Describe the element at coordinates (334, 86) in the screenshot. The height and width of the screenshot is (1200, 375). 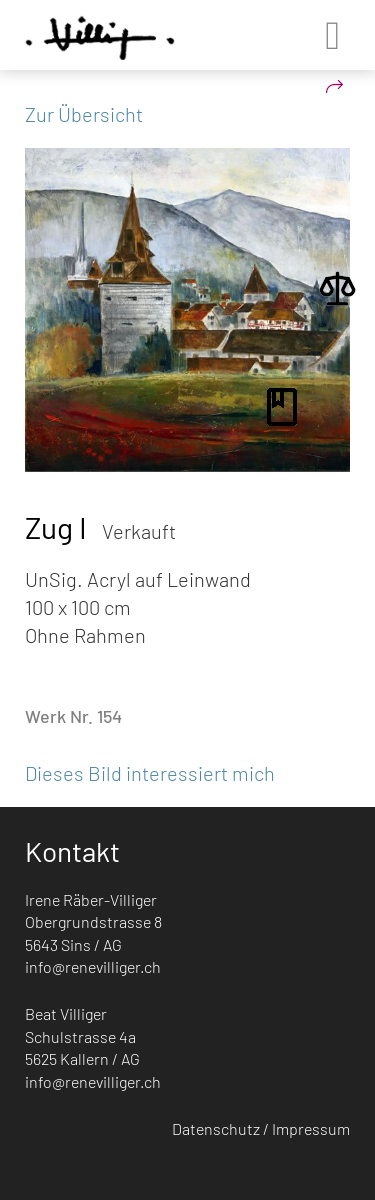
I see `share or forward content` at that location.